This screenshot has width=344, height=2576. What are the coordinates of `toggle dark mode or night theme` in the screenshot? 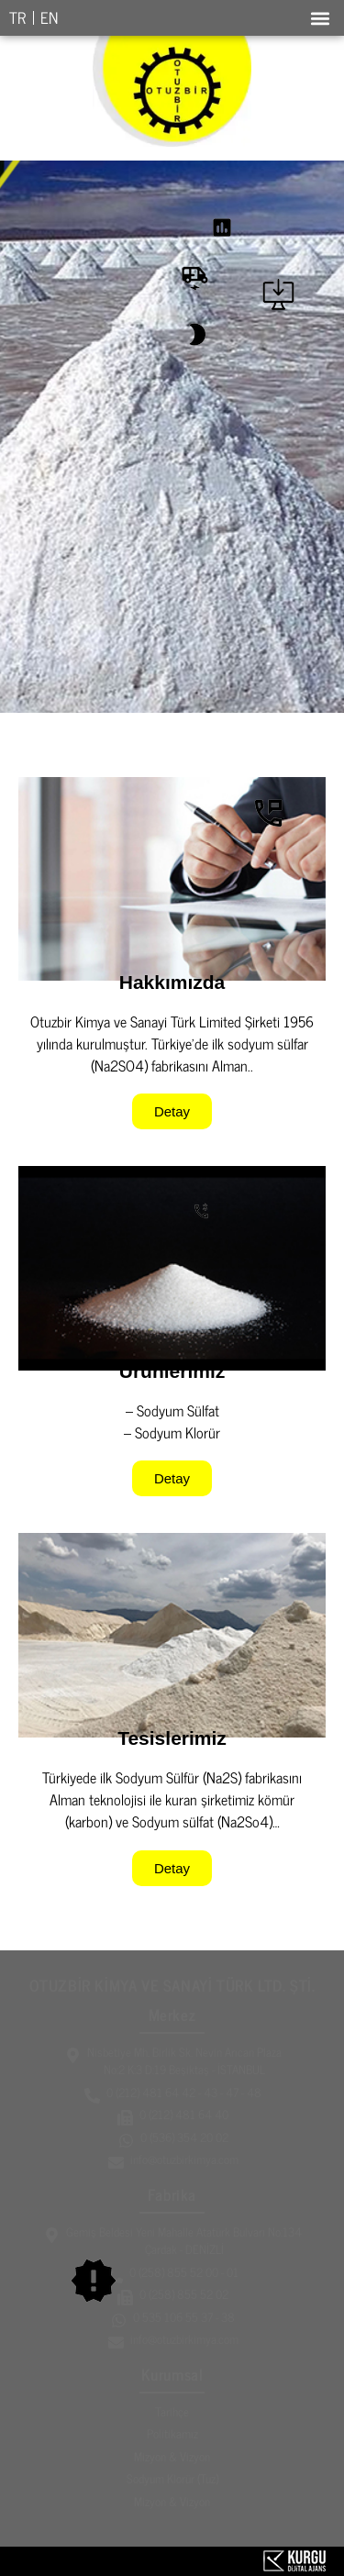 It's located at (196, 334).